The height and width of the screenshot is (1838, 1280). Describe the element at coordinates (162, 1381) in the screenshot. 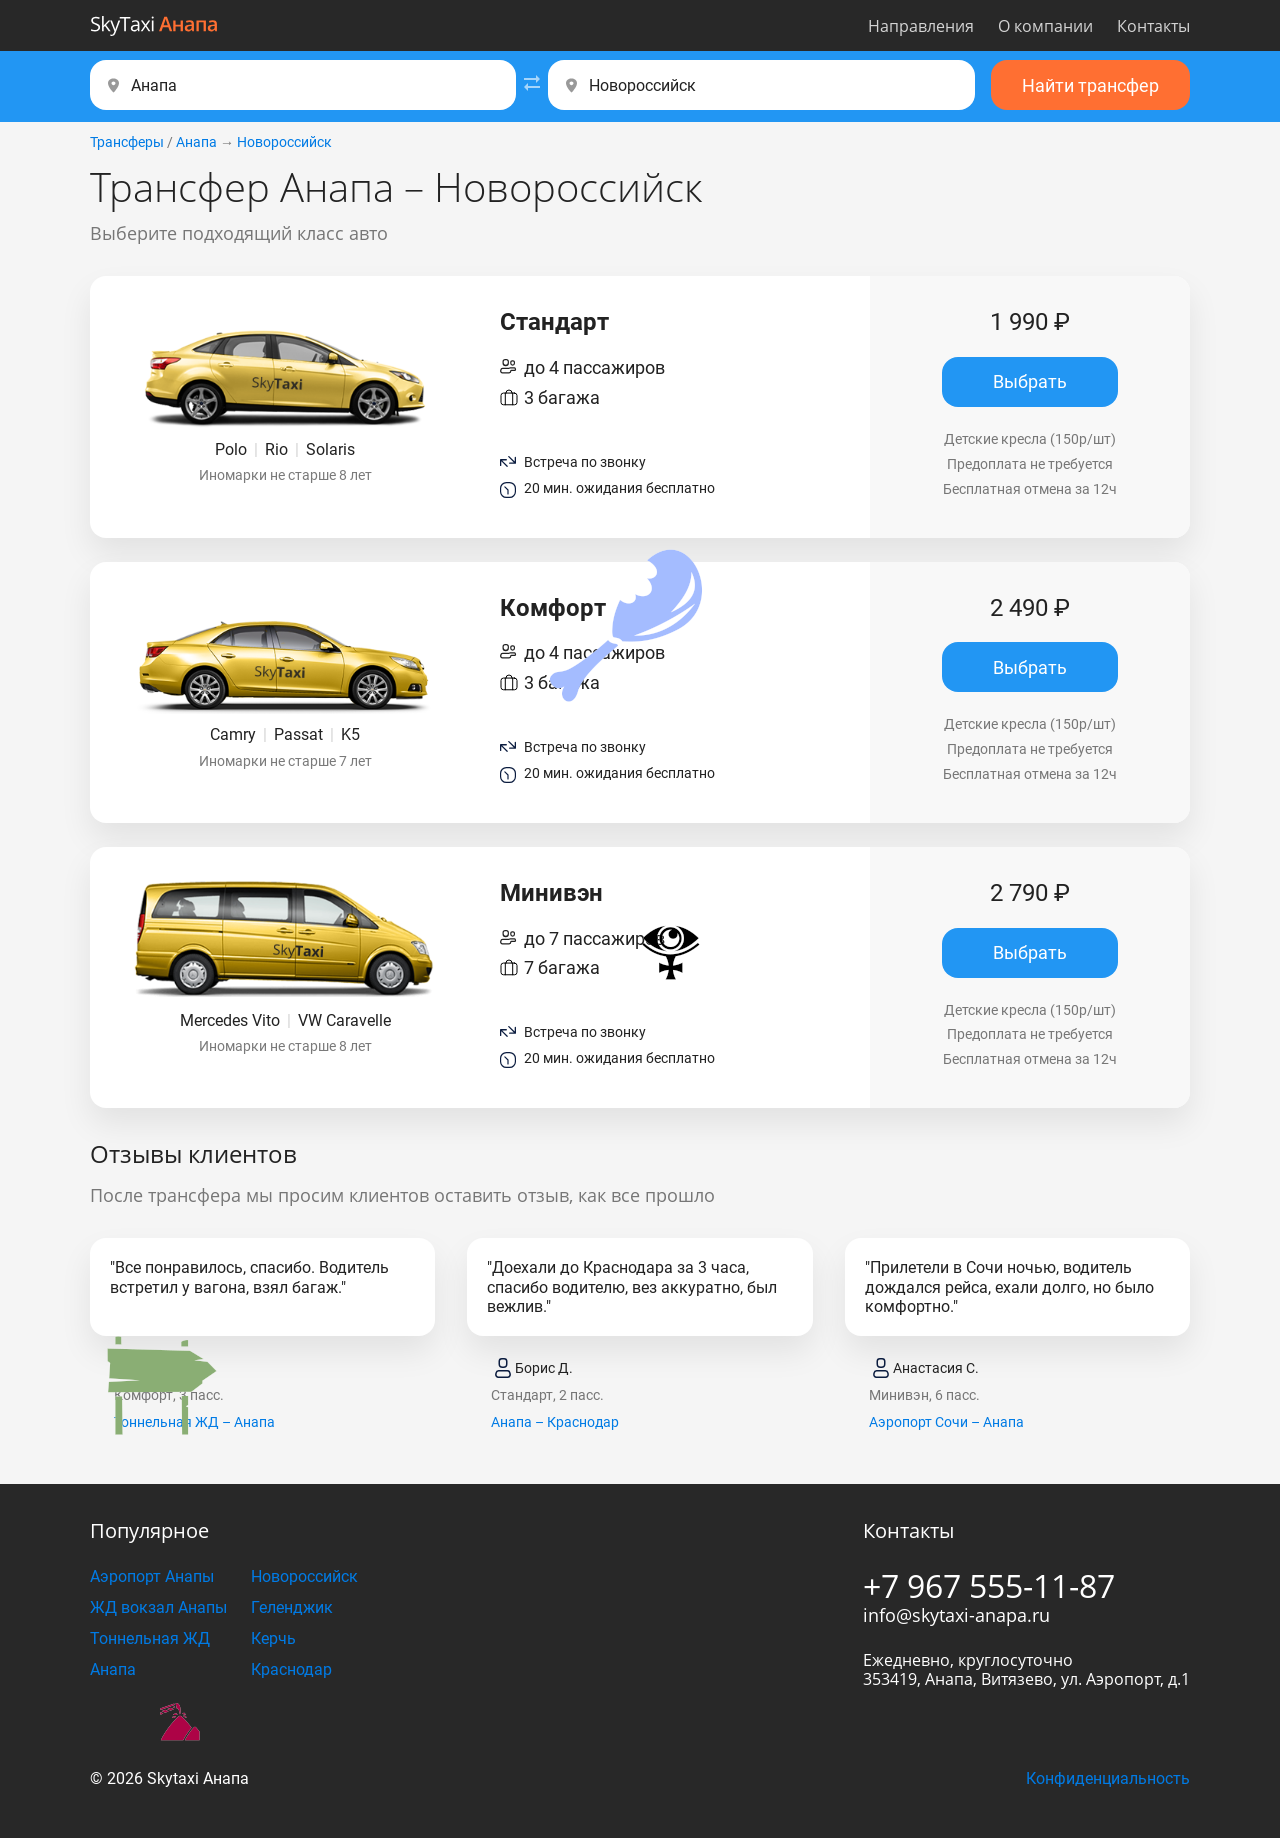

I see `get directions or navigate to a destination` at that location.